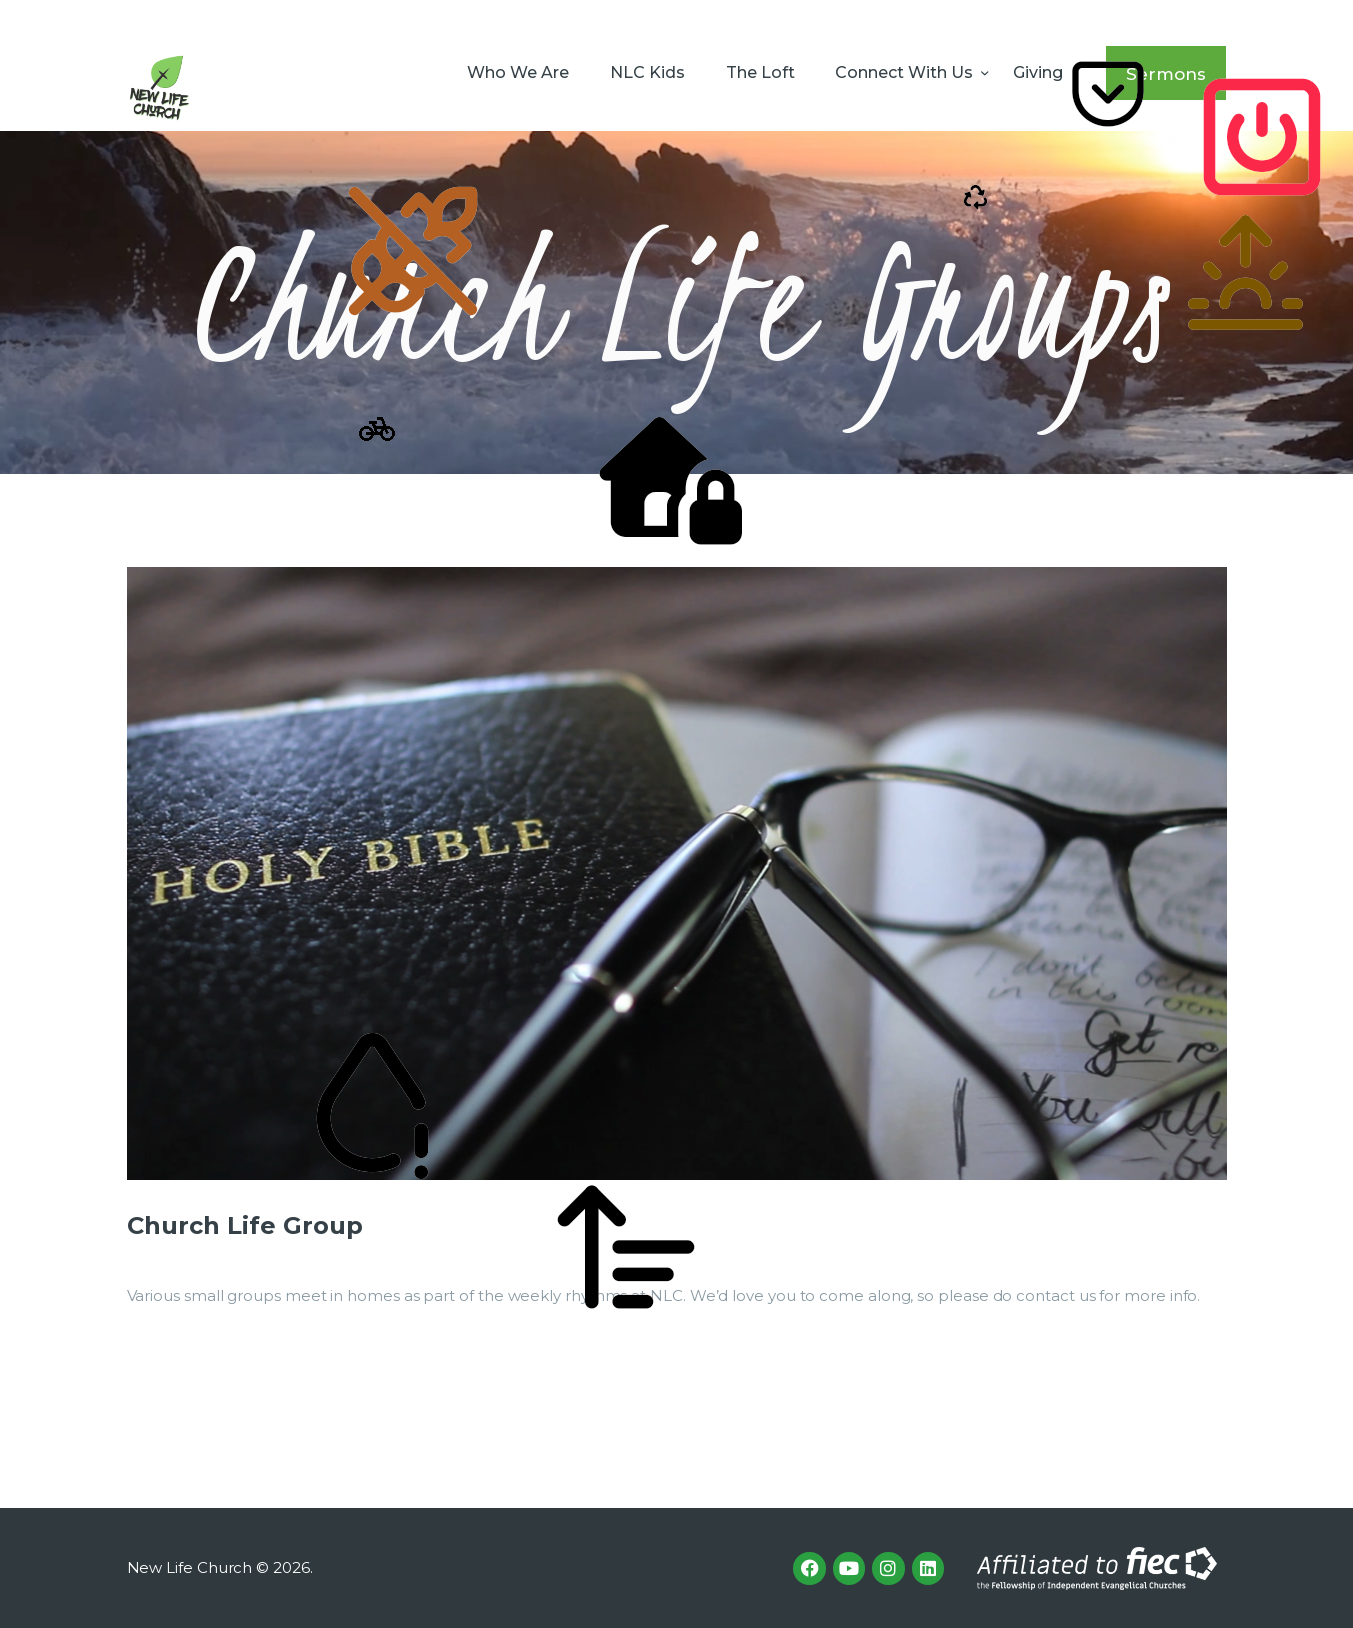  Describe the element at coordinates (413, 251) in the screenshot. I see `indicates gluten-free option` at that location.